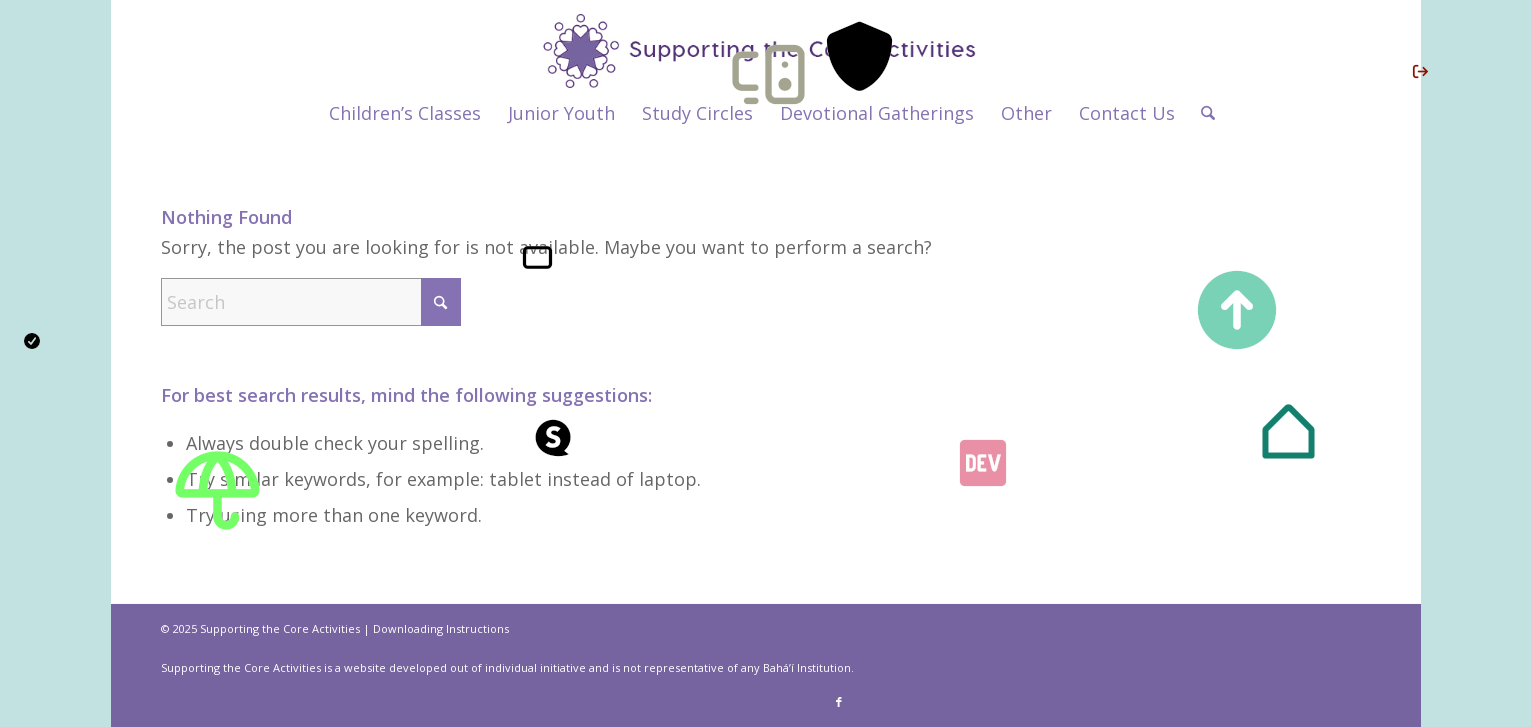 The height and width of the screenshot is (727, 1531). I want to click on navigate to home screen, so click(1288, 432).